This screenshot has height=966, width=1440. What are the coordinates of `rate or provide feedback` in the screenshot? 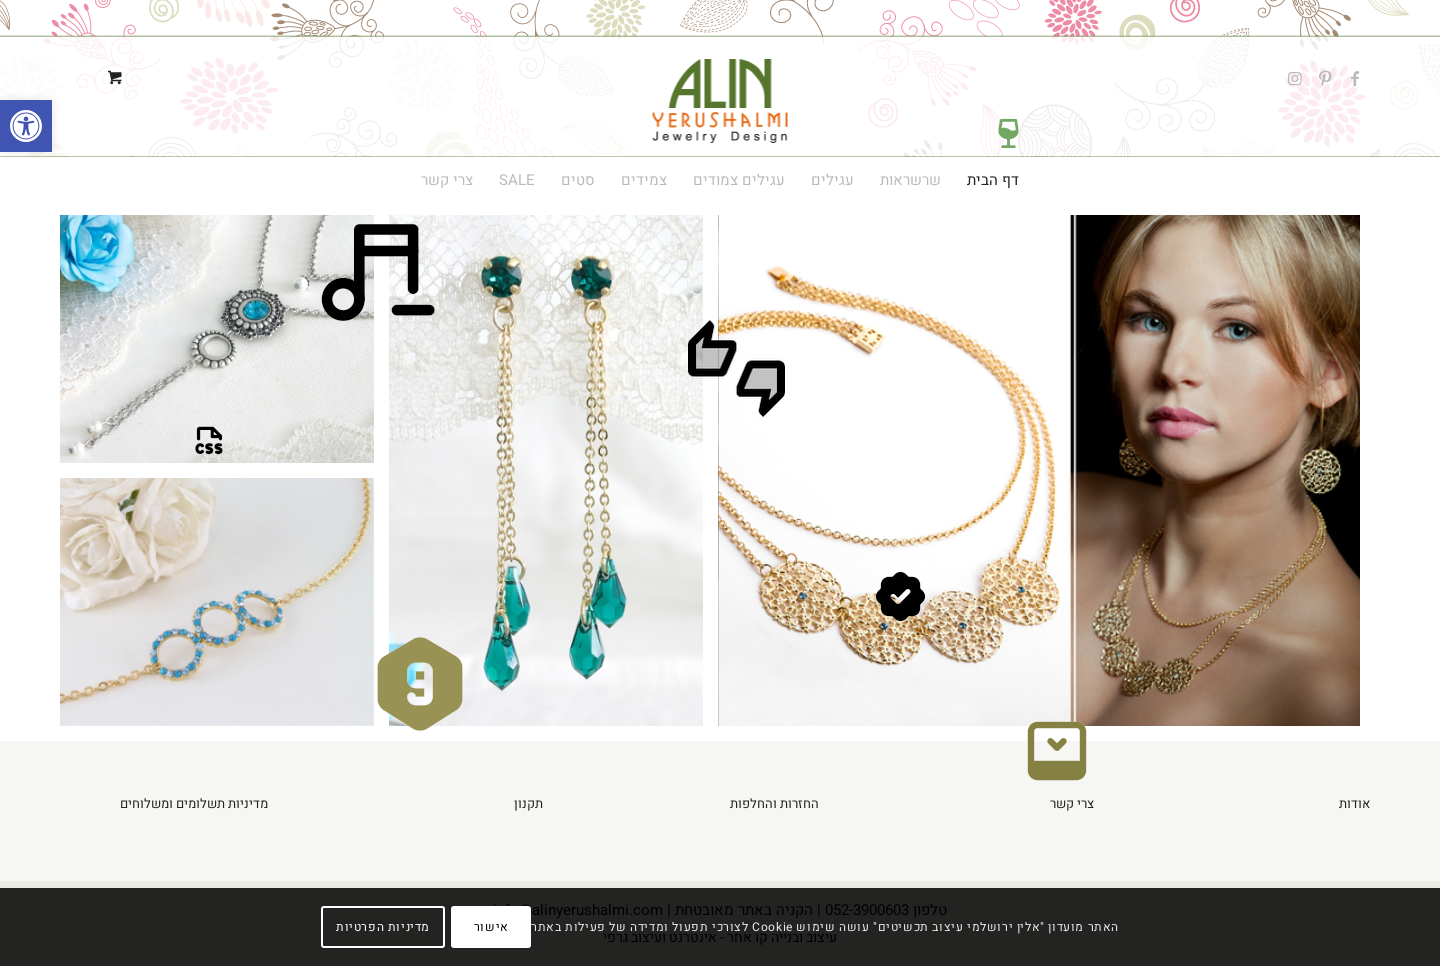 It's located at (736, 368).